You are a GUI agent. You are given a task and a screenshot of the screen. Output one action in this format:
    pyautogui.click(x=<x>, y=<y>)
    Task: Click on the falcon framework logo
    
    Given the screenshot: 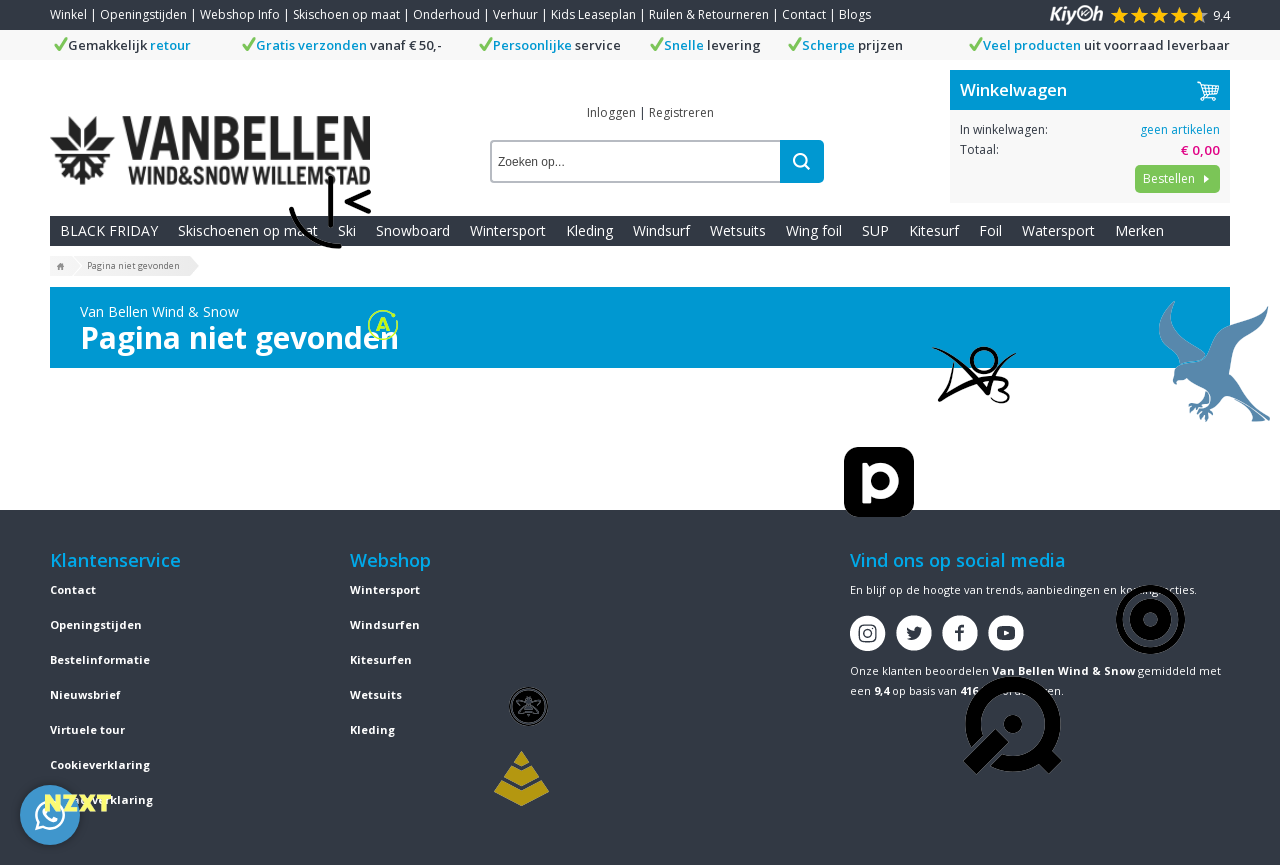 What is the action you would take?
    pyautogui.click(x=1214, y=361)
    